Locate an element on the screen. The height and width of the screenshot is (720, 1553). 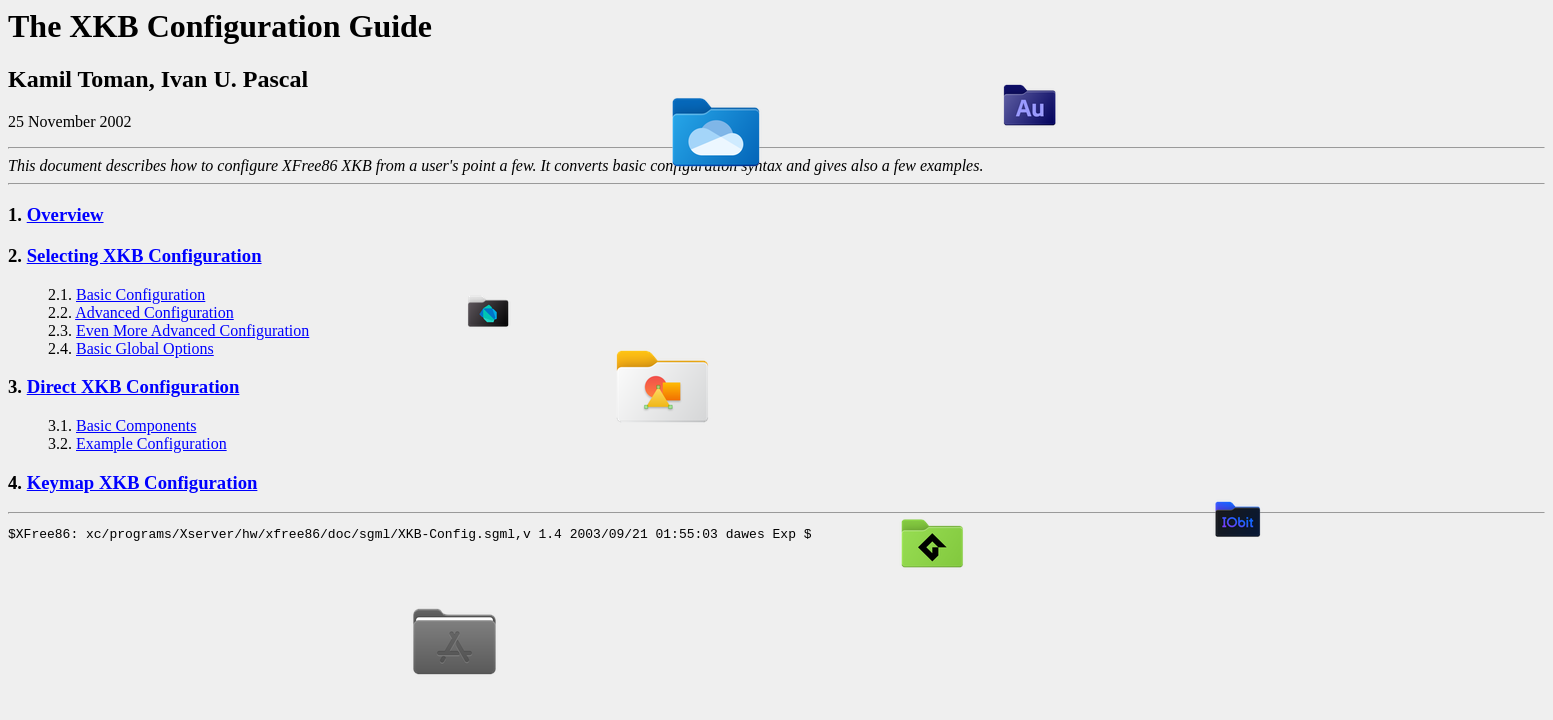
open templates folder is located at coordinates (454, 641).